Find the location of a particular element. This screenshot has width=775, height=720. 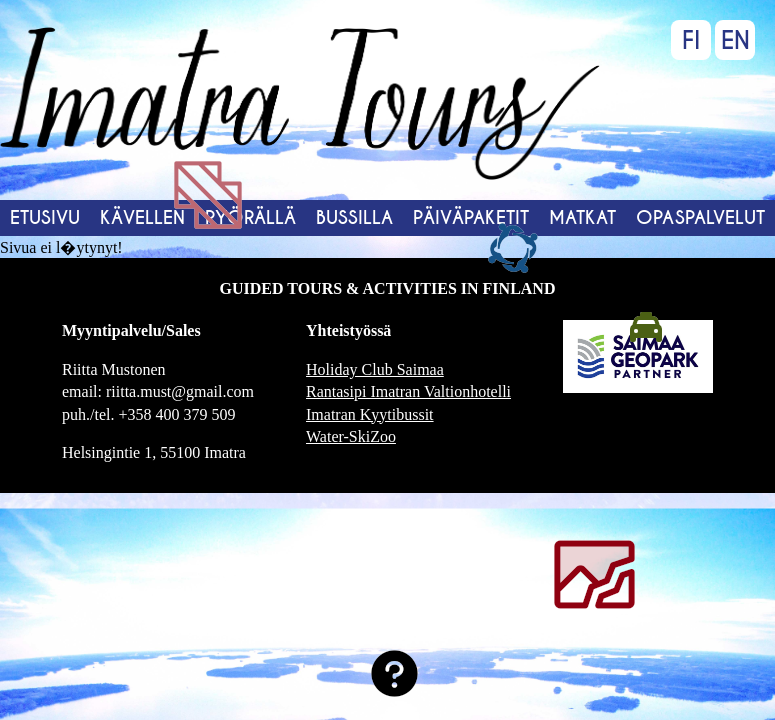

indicates a broken or corrupted image file is located at coordinates (594, 574).